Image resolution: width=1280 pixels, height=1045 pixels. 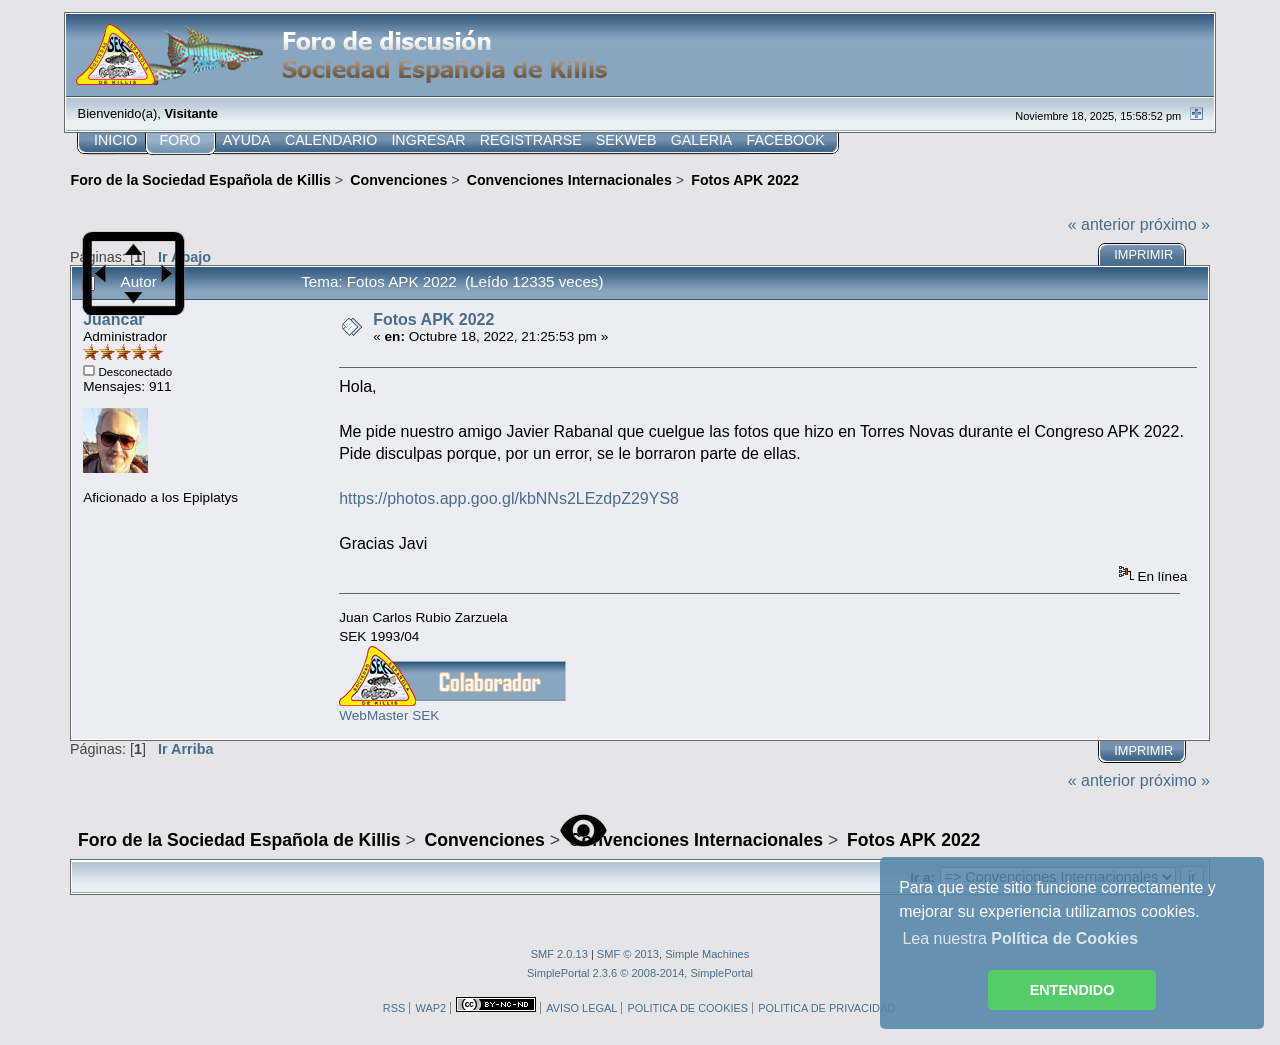 I want to click on toggle visibility of an item or element, so click(x=583, y=831).